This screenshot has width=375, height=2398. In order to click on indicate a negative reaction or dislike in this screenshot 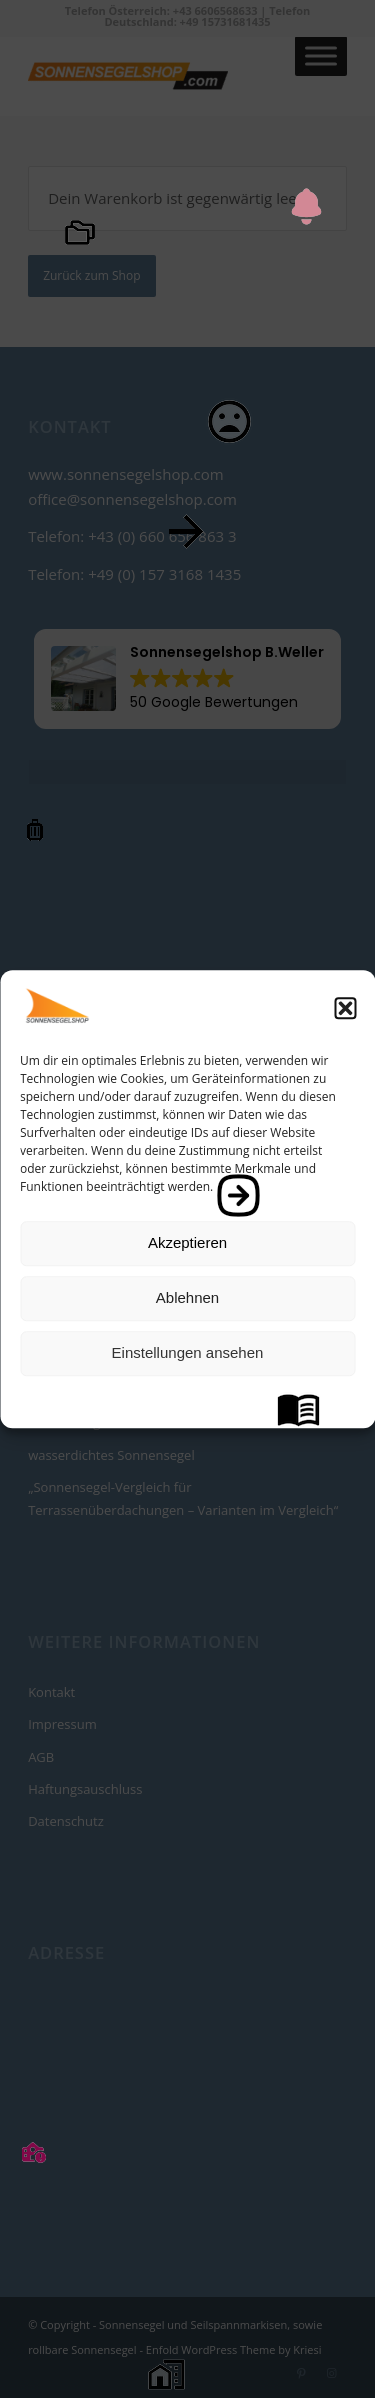, I will do `click(229, 421)`.